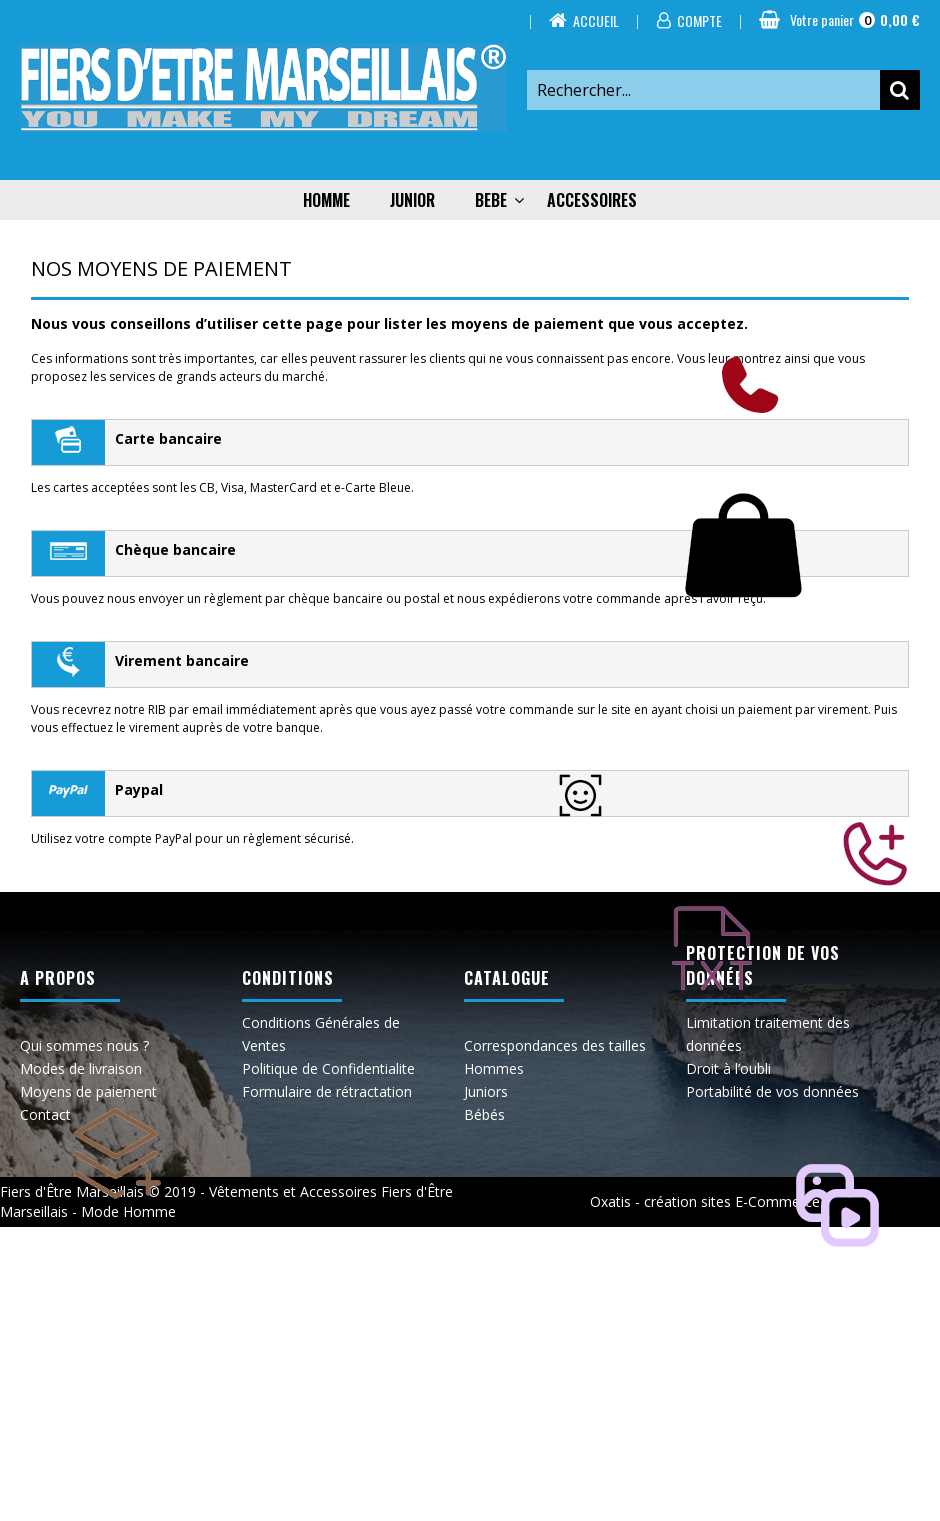  I want to click on add a new layer to the stack, so click(115, 1153).